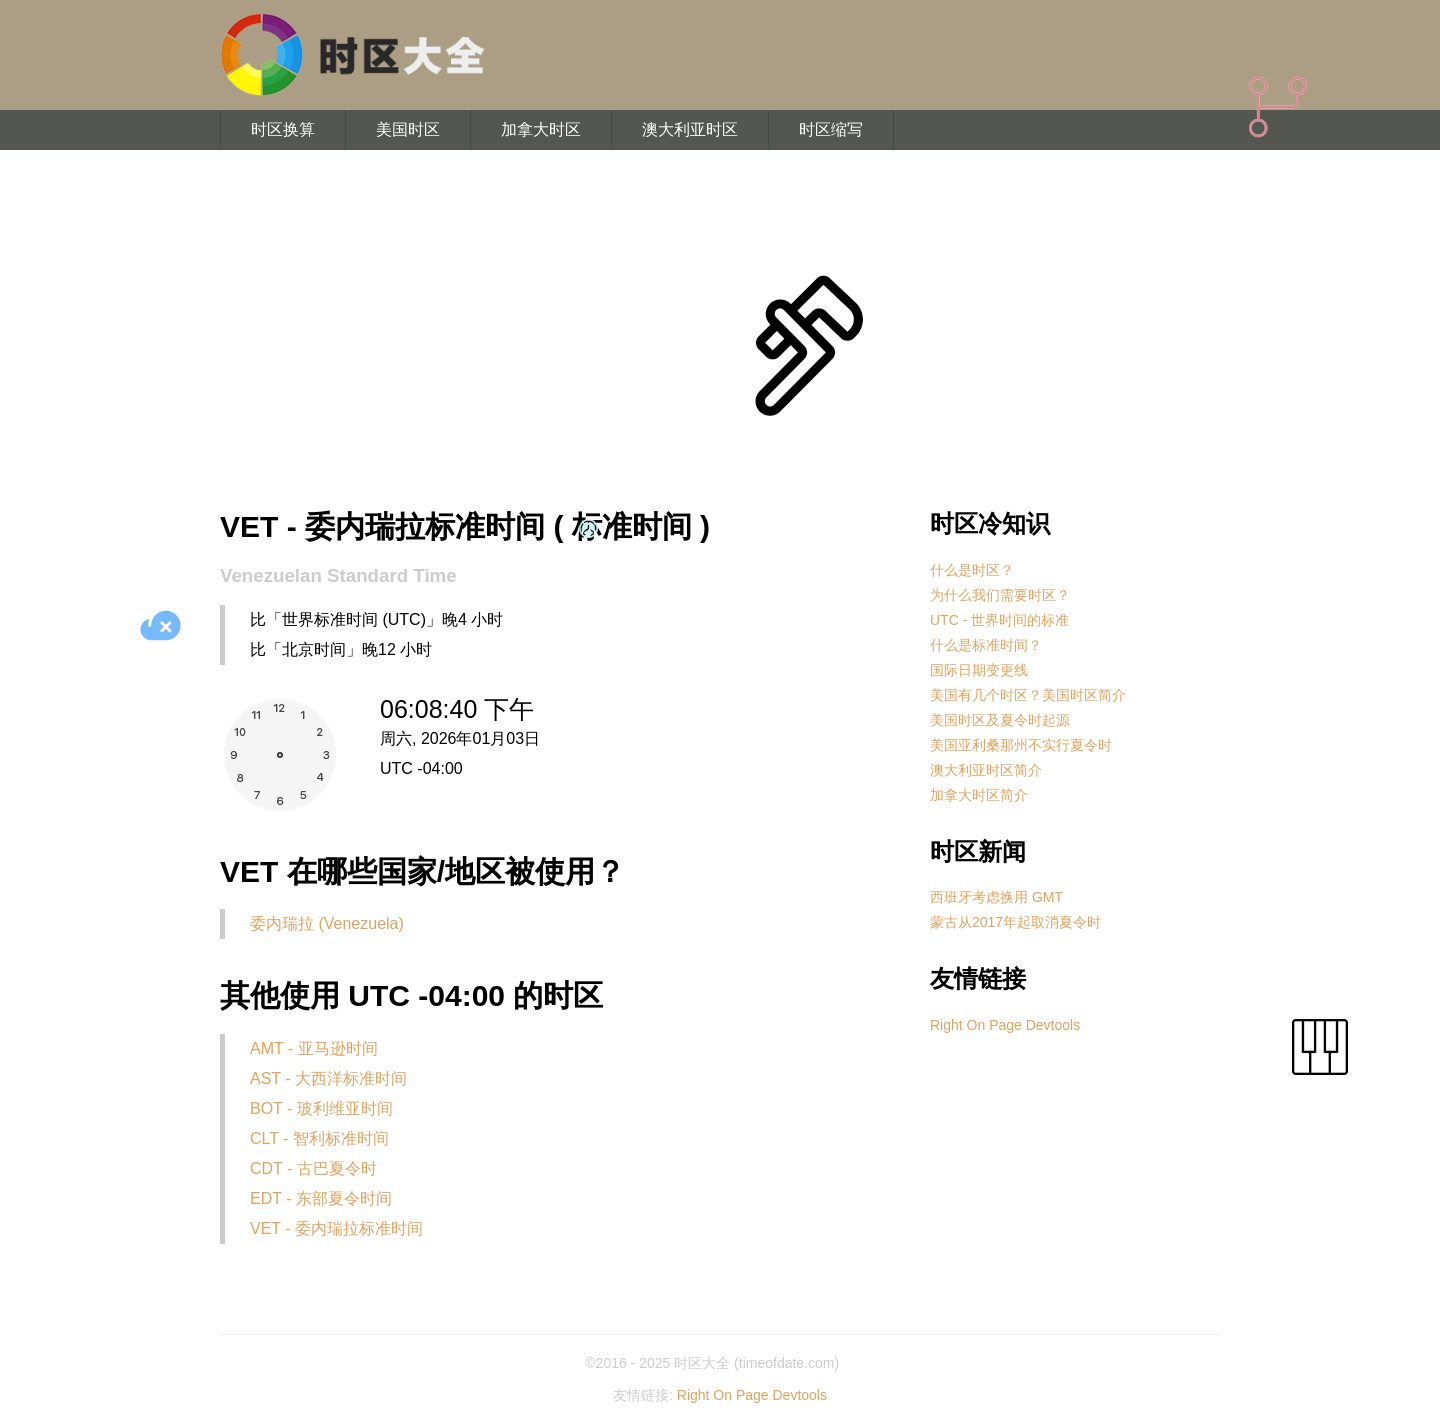  What do you see at coordinates (1320, 1047) in the screenshot?
I see `open music or piano app` at bounding box center [1320, 1047].